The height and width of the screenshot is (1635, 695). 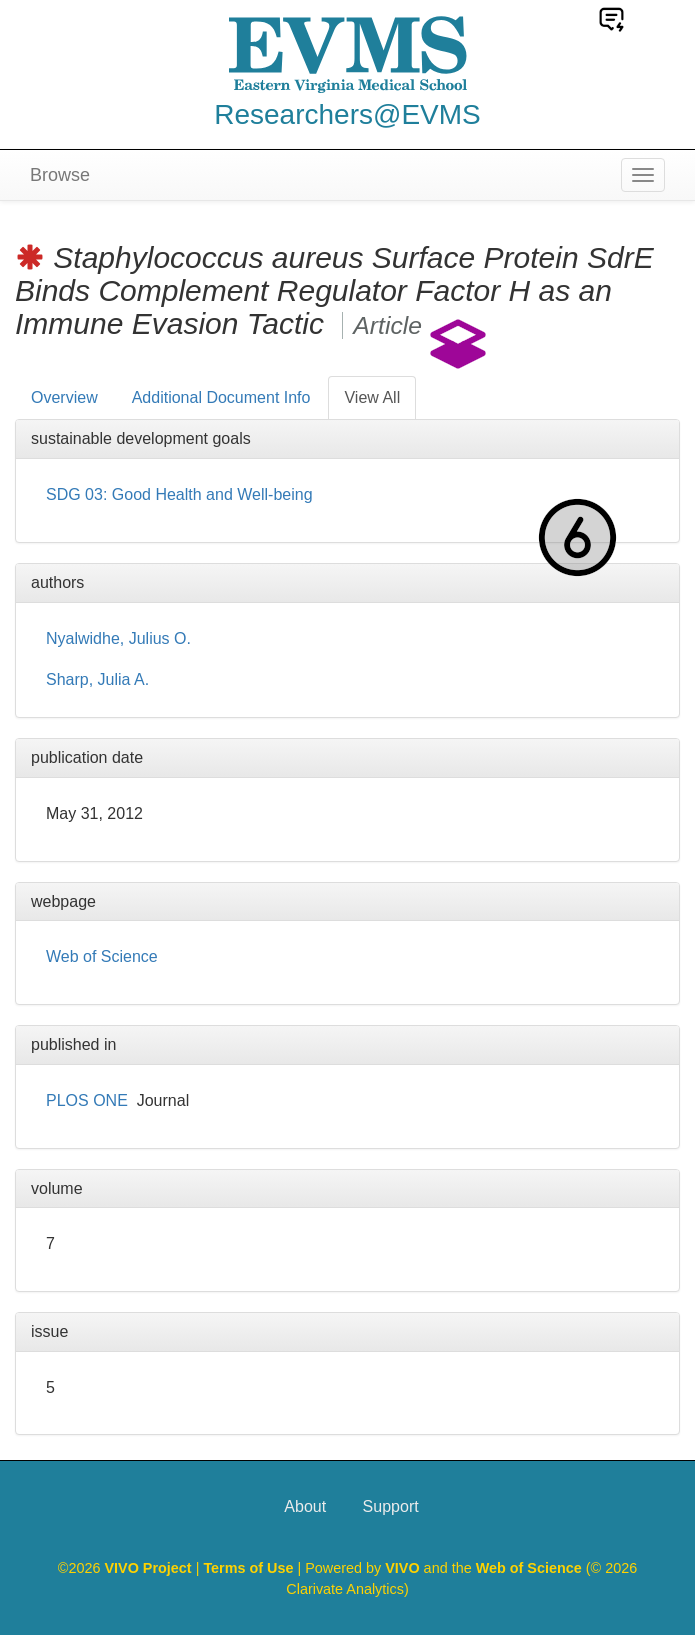 What do you see at coordinates (611, 18) in the screenshot?
I see `send a quick reply` at bounding box center [611, 18].